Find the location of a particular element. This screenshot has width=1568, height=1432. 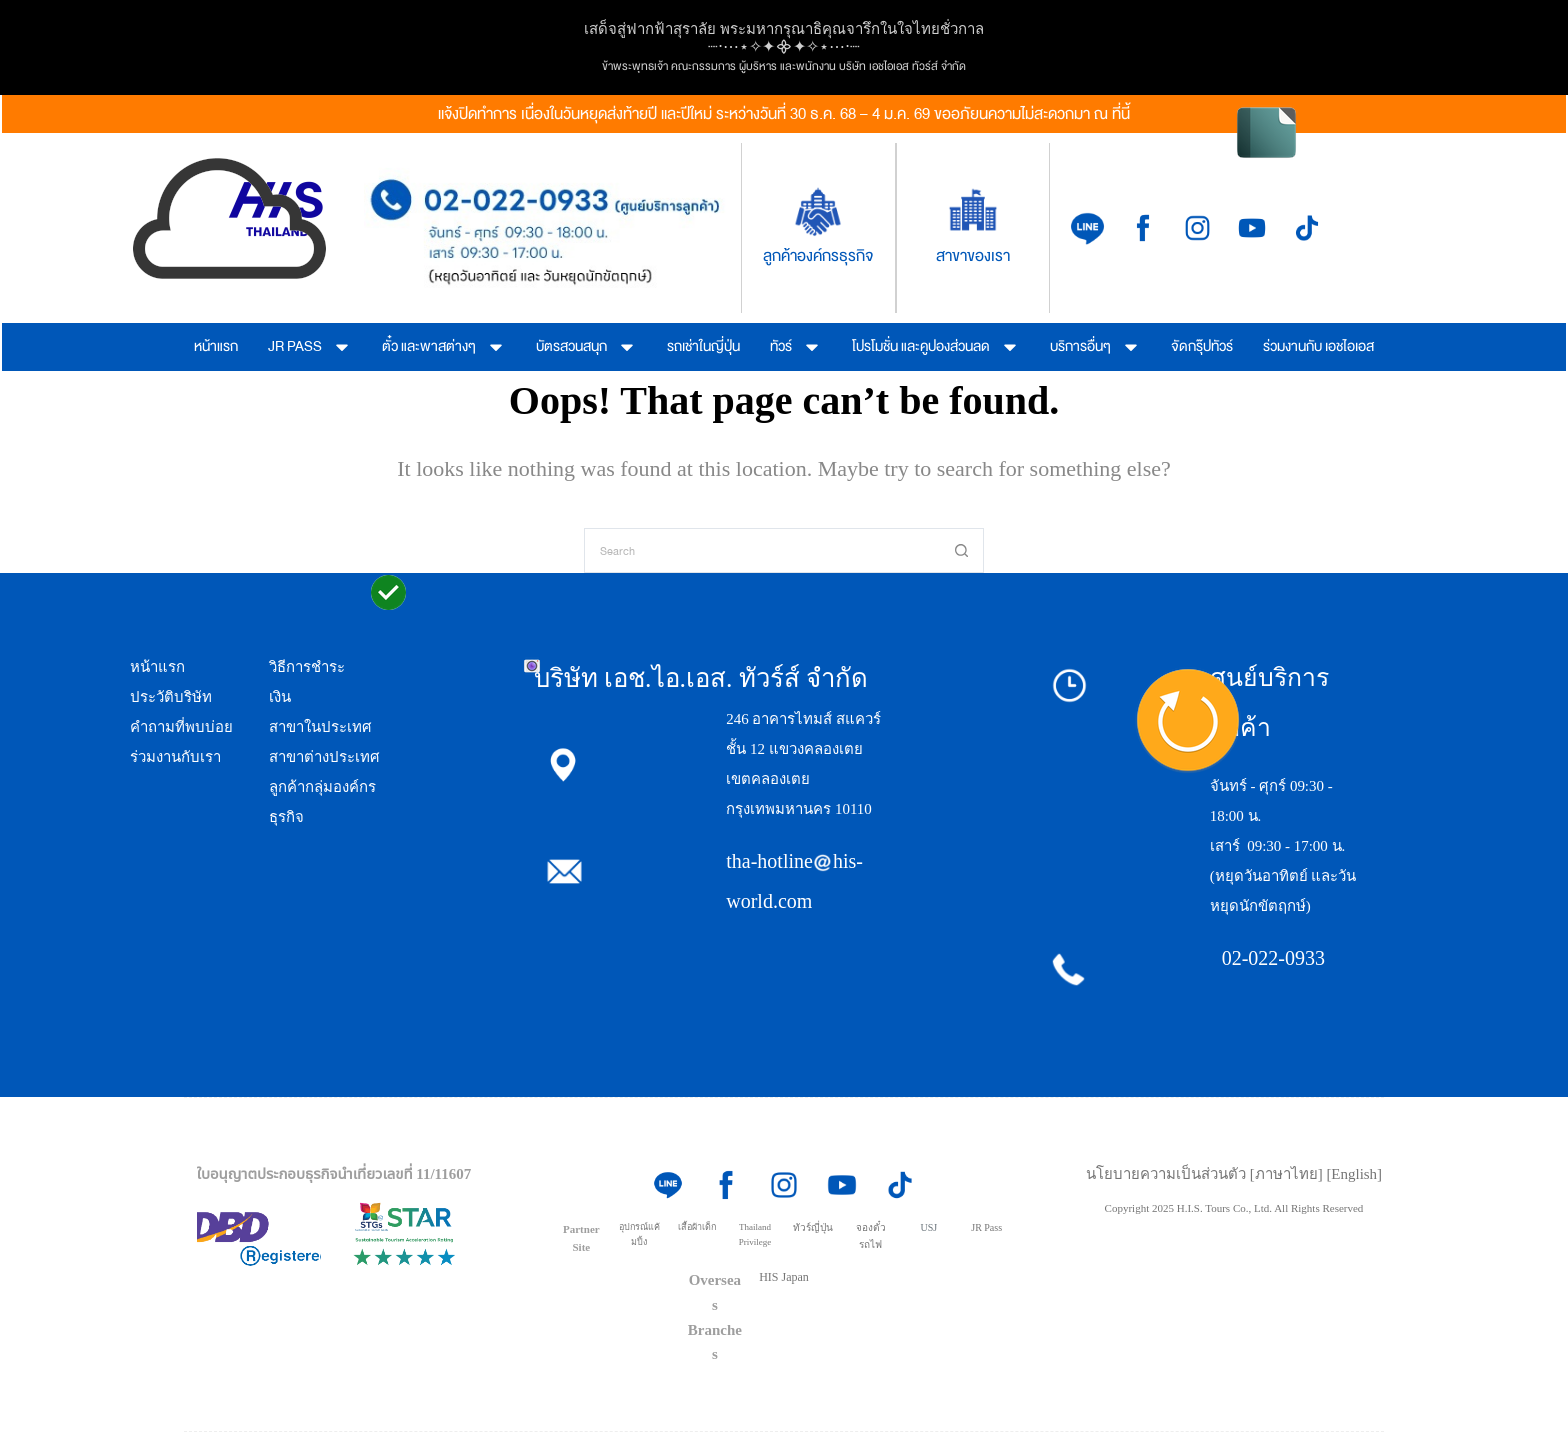

restart the system is located at coordinates (1188, 720).